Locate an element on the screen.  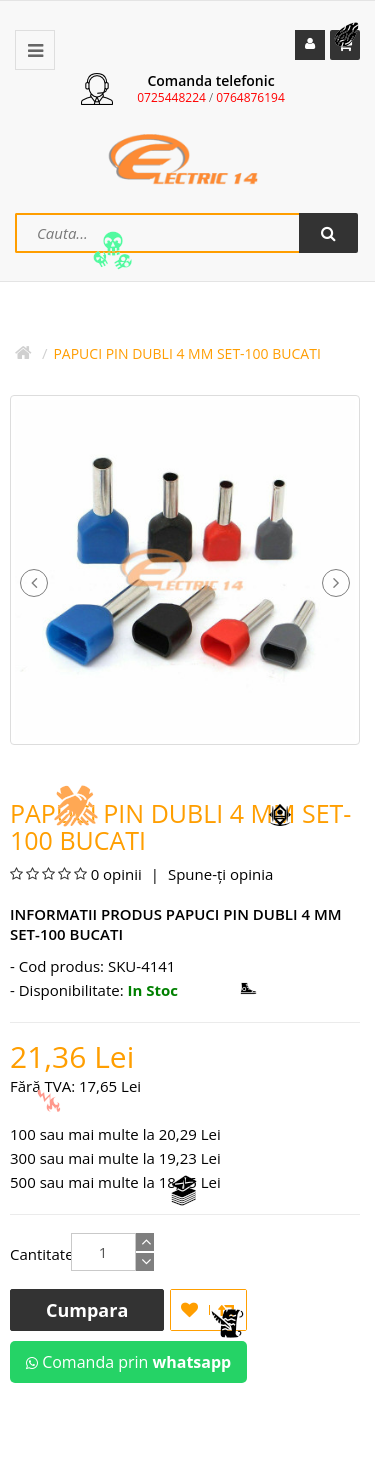
delete or remove a card from your deck is located at coordinates (184, 1189).